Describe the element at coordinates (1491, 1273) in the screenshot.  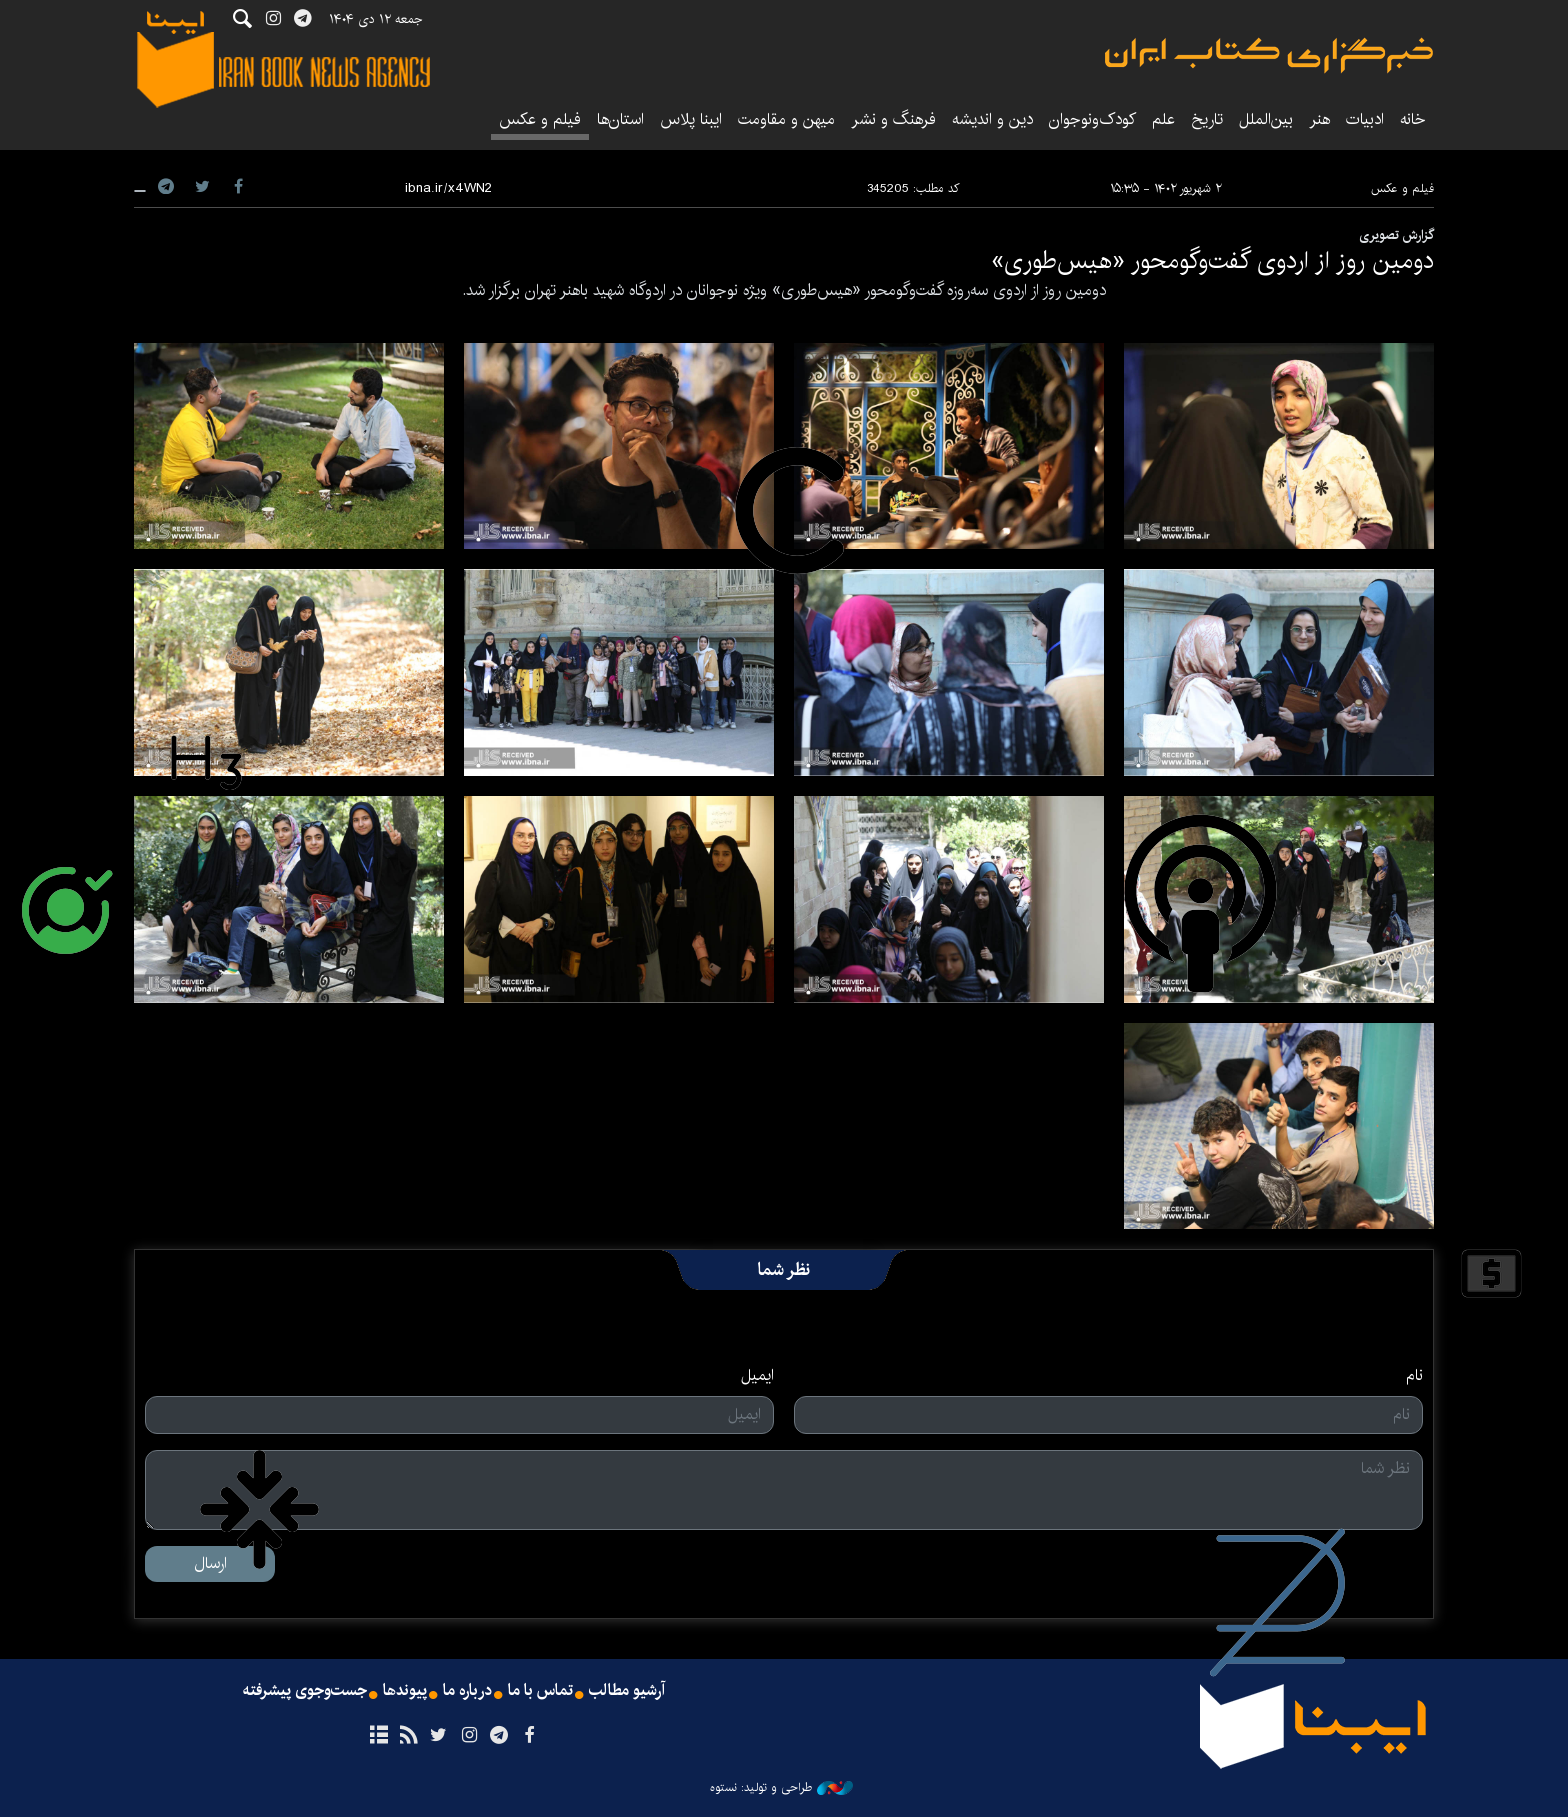
I see `find nearby ATMs or cash machines` at that location.